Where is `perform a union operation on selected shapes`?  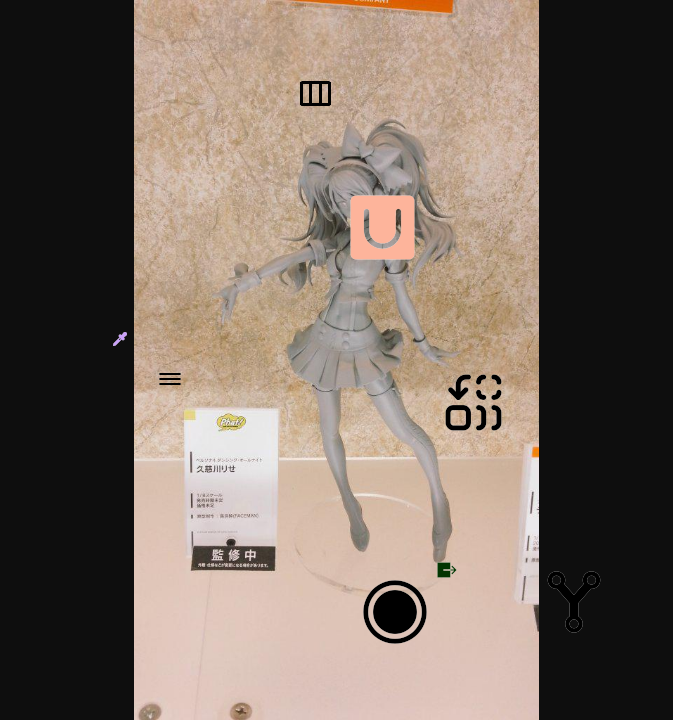
perform a union operation on selected shapes is located at coordinates (382, 227).